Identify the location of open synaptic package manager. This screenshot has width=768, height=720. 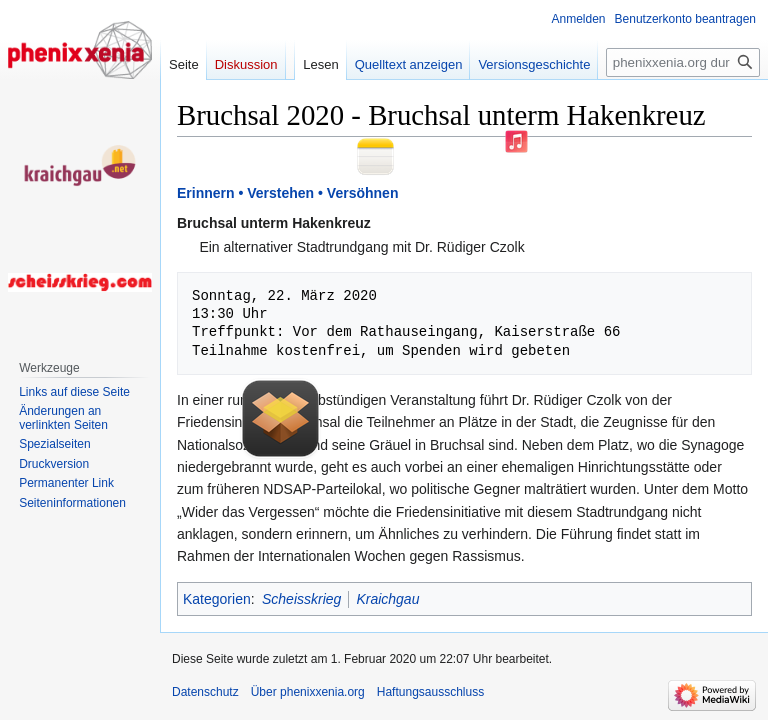
(280, 418).